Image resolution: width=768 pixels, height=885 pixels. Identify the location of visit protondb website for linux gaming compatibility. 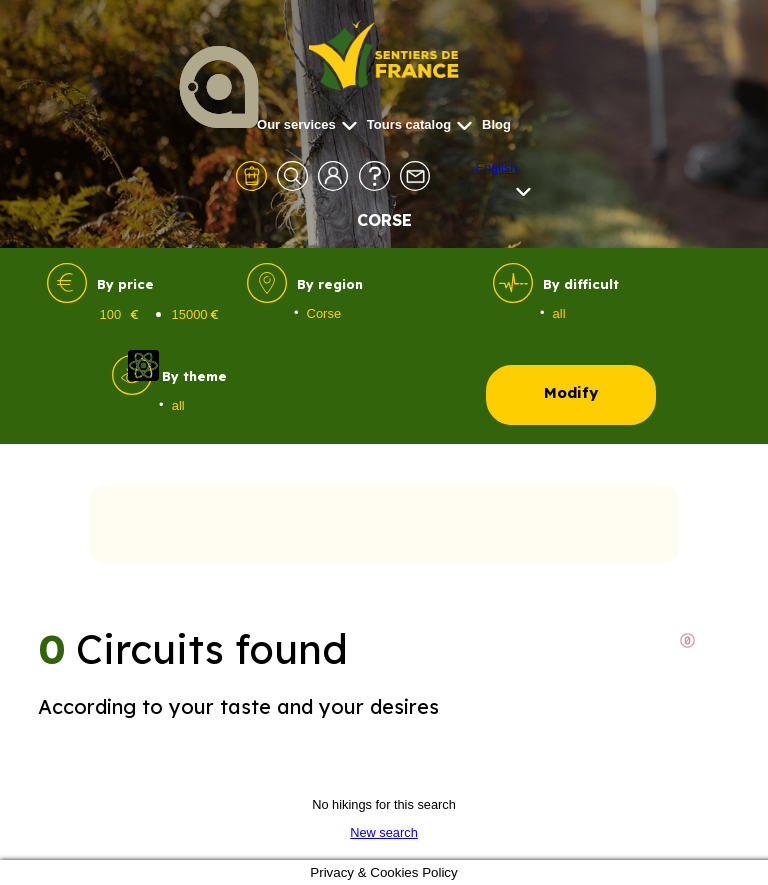
(143, 365).